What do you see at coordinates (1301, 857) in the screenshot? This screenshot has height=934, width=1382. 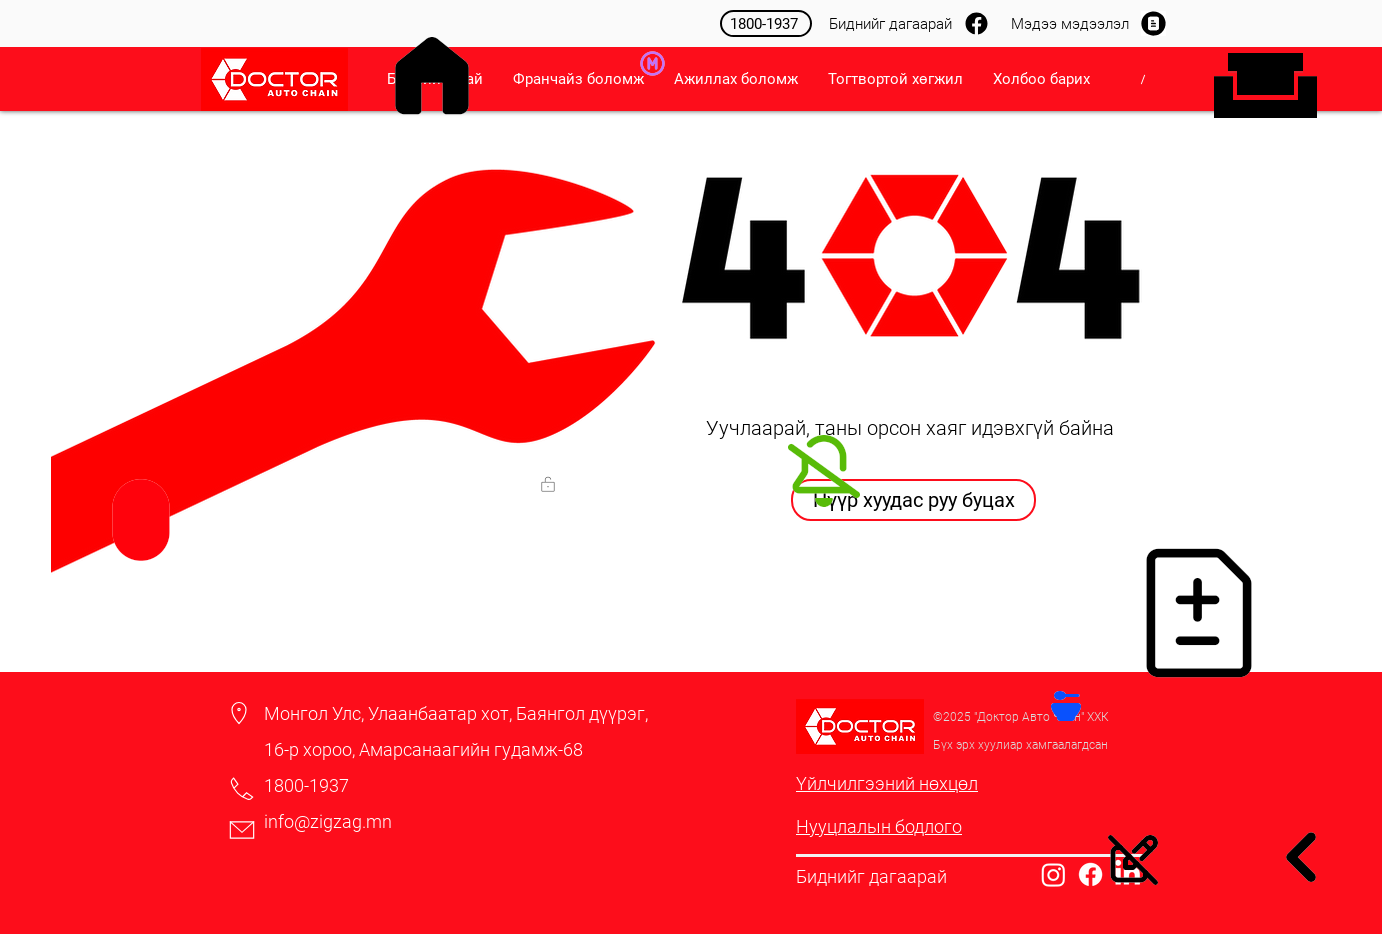 I see `go back to the previous screen` at bounding box center [1301, 857].